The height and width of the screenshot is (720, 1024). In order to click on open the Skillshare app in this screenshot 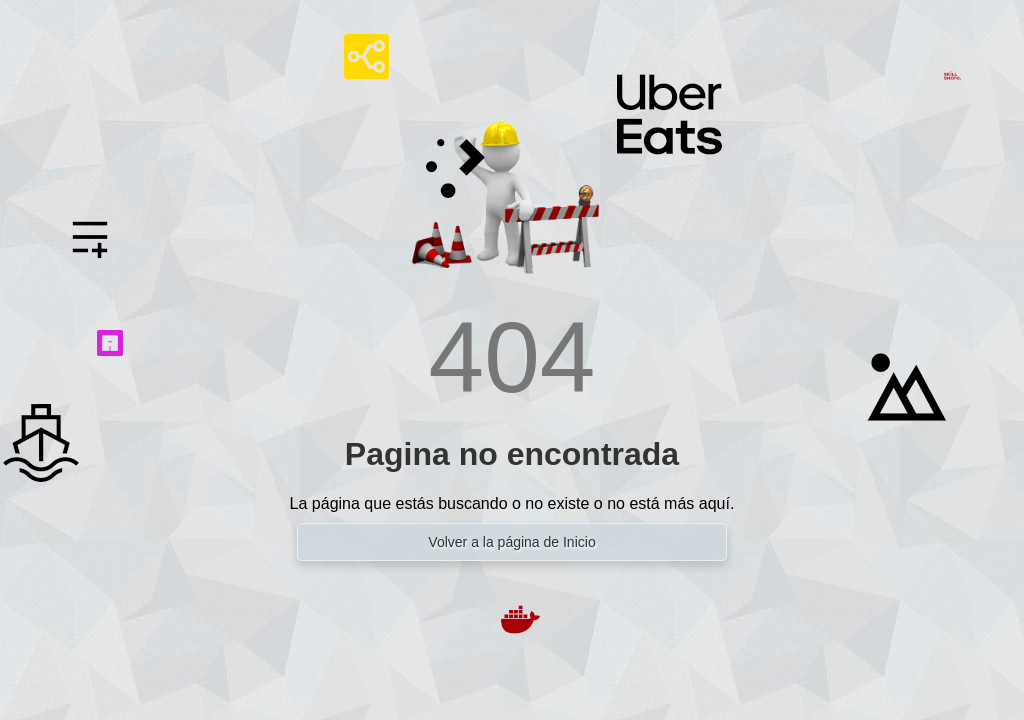, I will do `click(952, 75)`.